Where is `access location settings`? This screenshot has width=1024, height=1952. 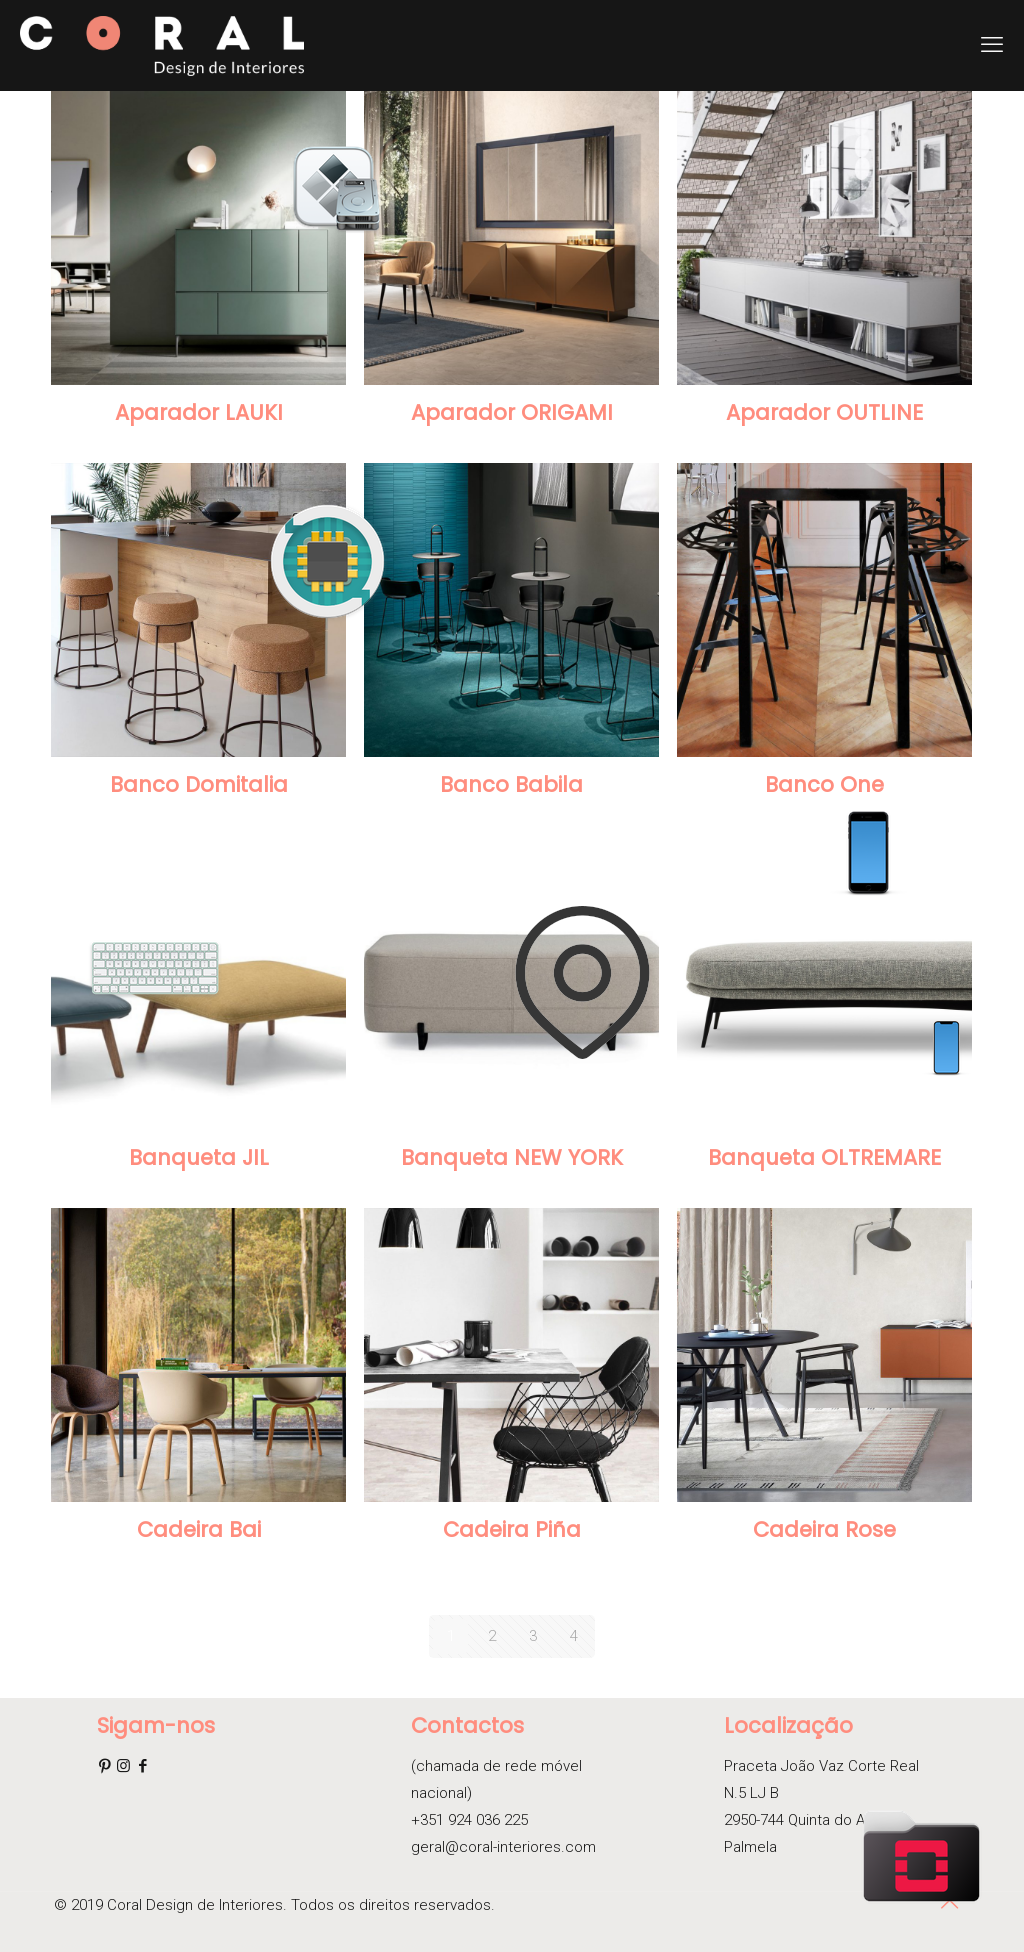 access location settings is located at coordinates (582, 982).